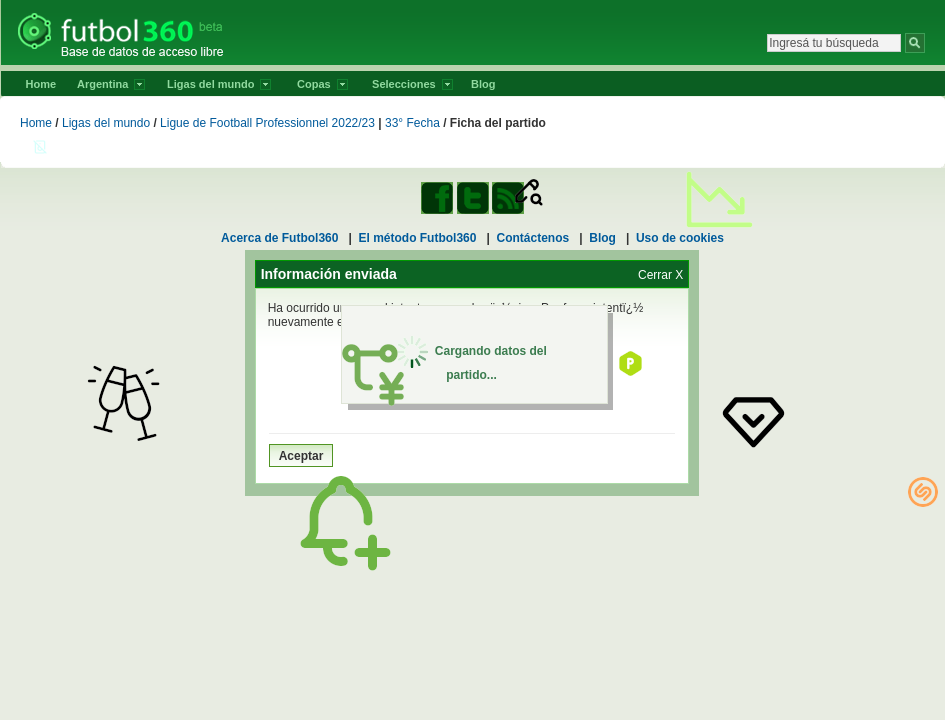 This screenshot has height=720, width=945. What do you see at coordinates (125, 403) in the screenshot?
I see `celebrate an achievement or milestone` at bounding box center [125, 403].